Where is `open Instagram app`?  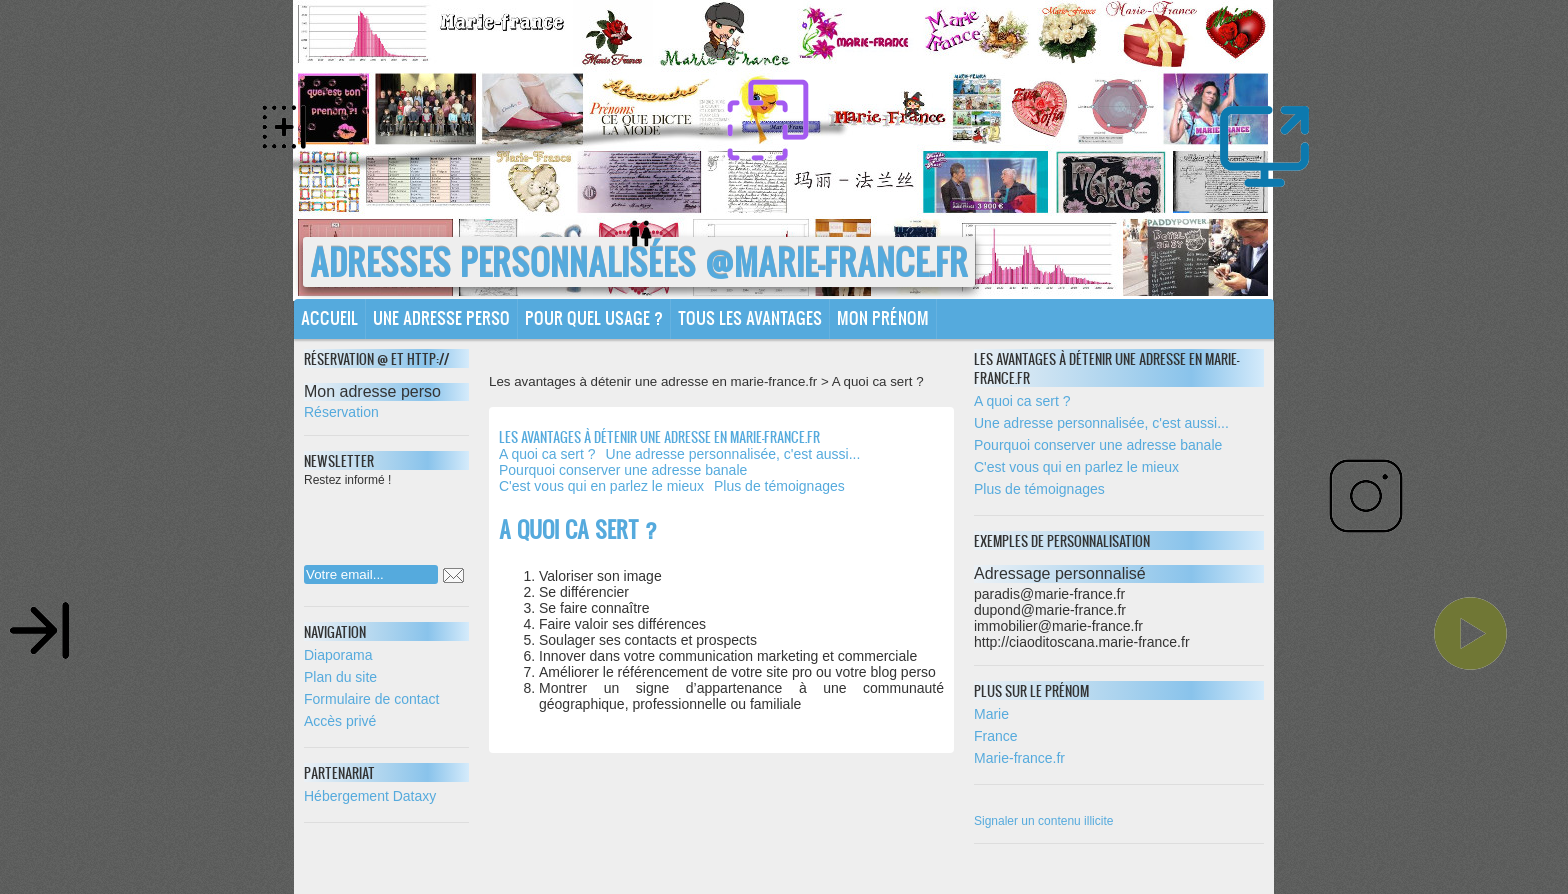 open Instagram app is located at coordinates (1366, 496).